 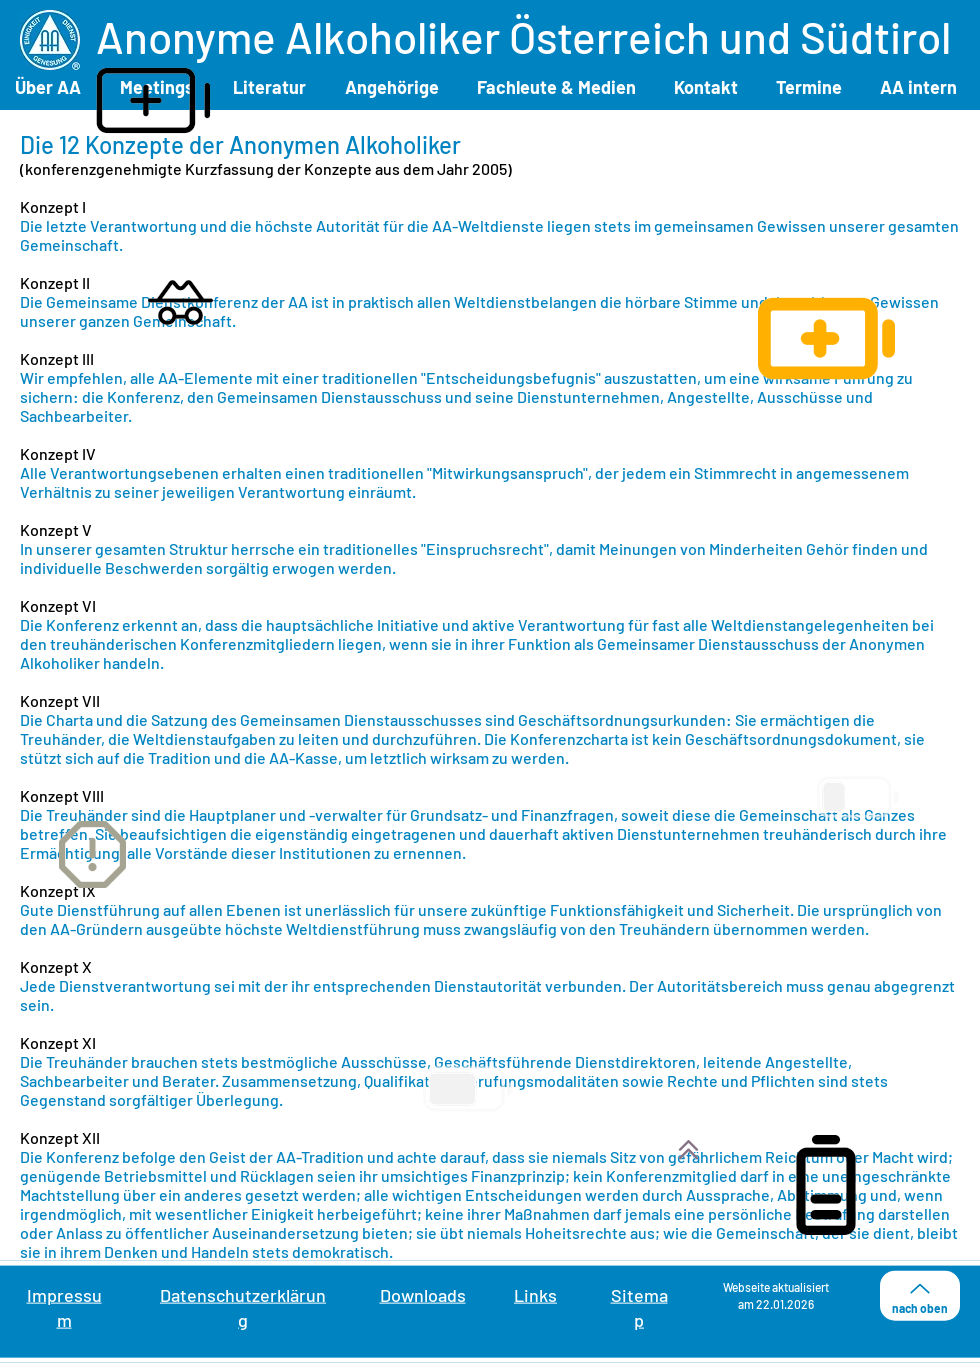 I want to click on scroll to top of page, so click(x=688, y=1150).